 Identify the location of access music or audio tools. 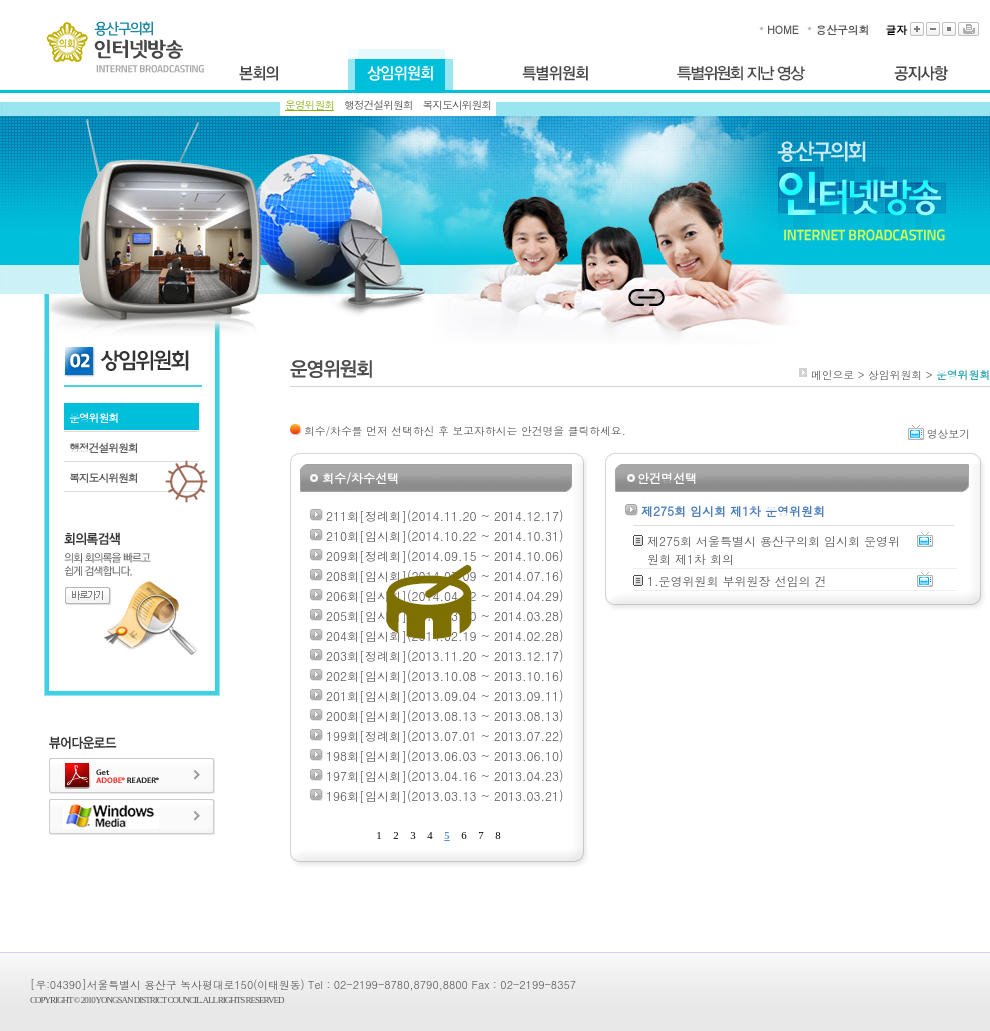
(429, 602).